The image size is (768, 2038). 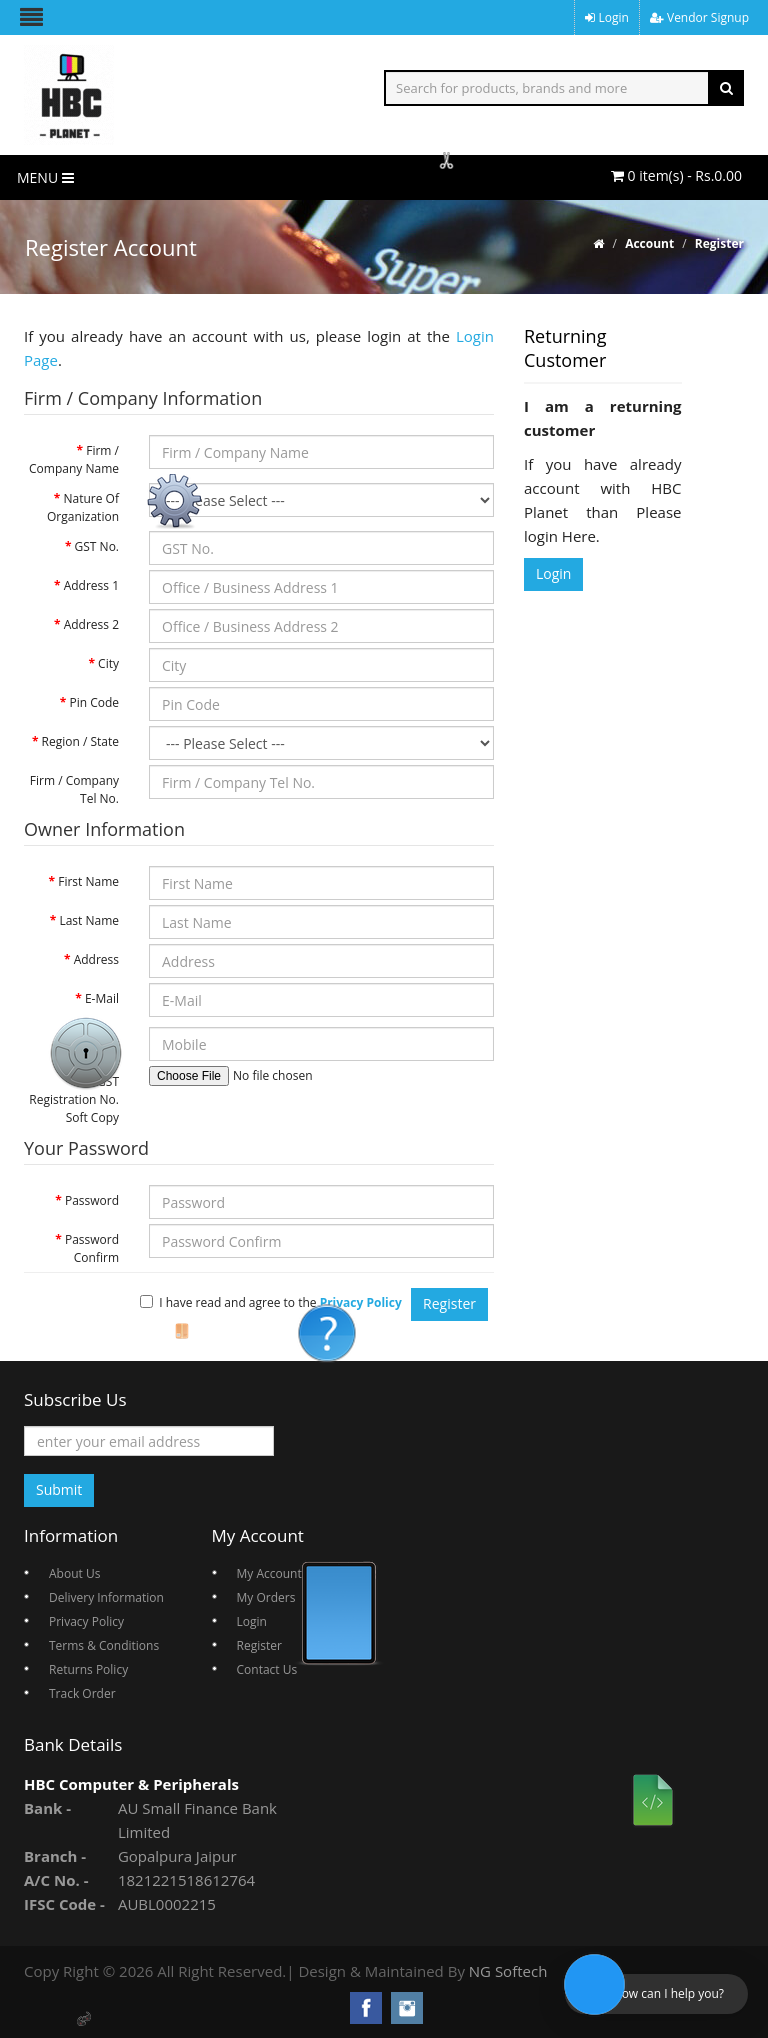 I want to click on access help documentation or support, so click(x=327, y=1333).